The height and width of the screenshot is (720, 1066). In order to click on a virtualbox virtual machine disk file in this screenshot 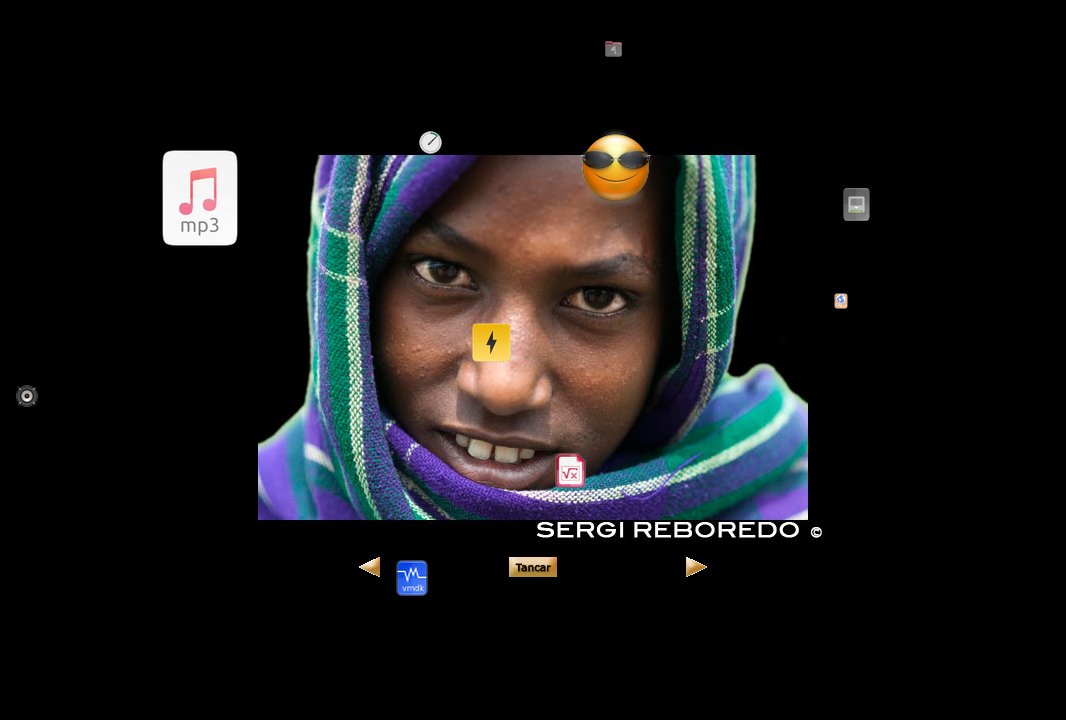, I will do `click(412, 578)`.